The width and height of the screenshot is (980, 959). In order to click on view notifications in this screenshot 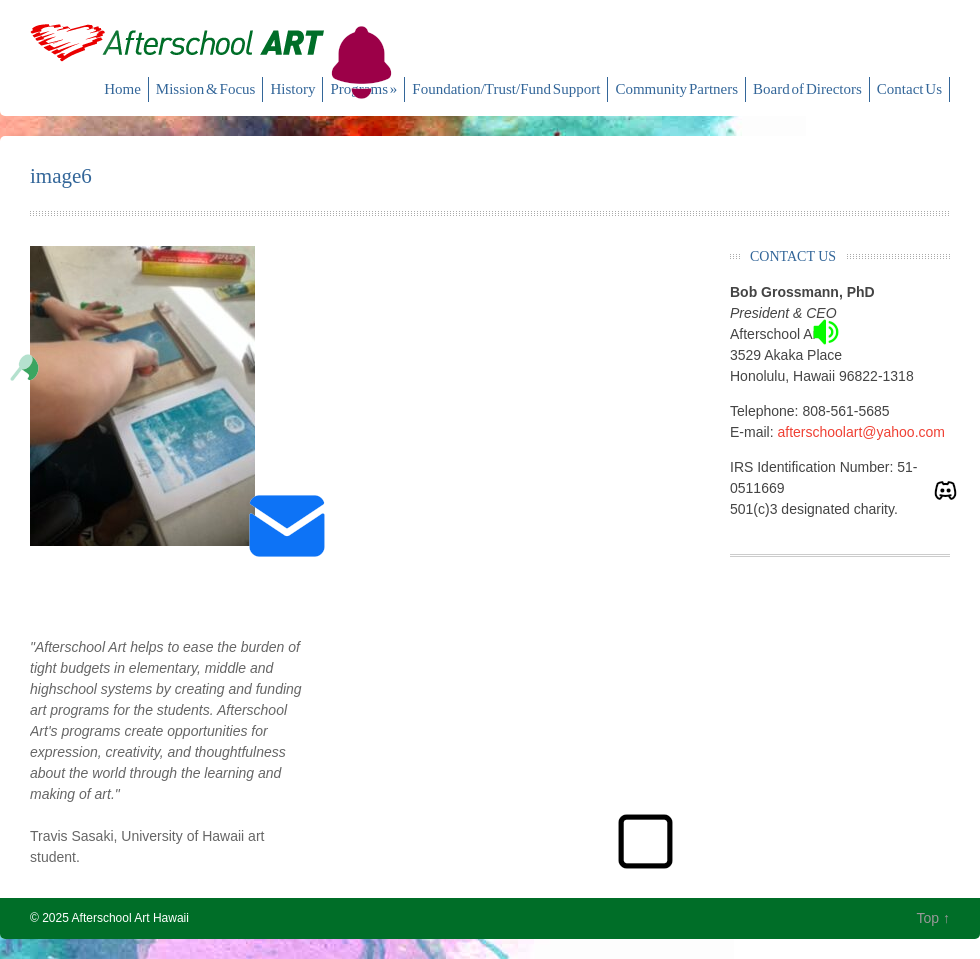, I will do `click(361, 62)`.